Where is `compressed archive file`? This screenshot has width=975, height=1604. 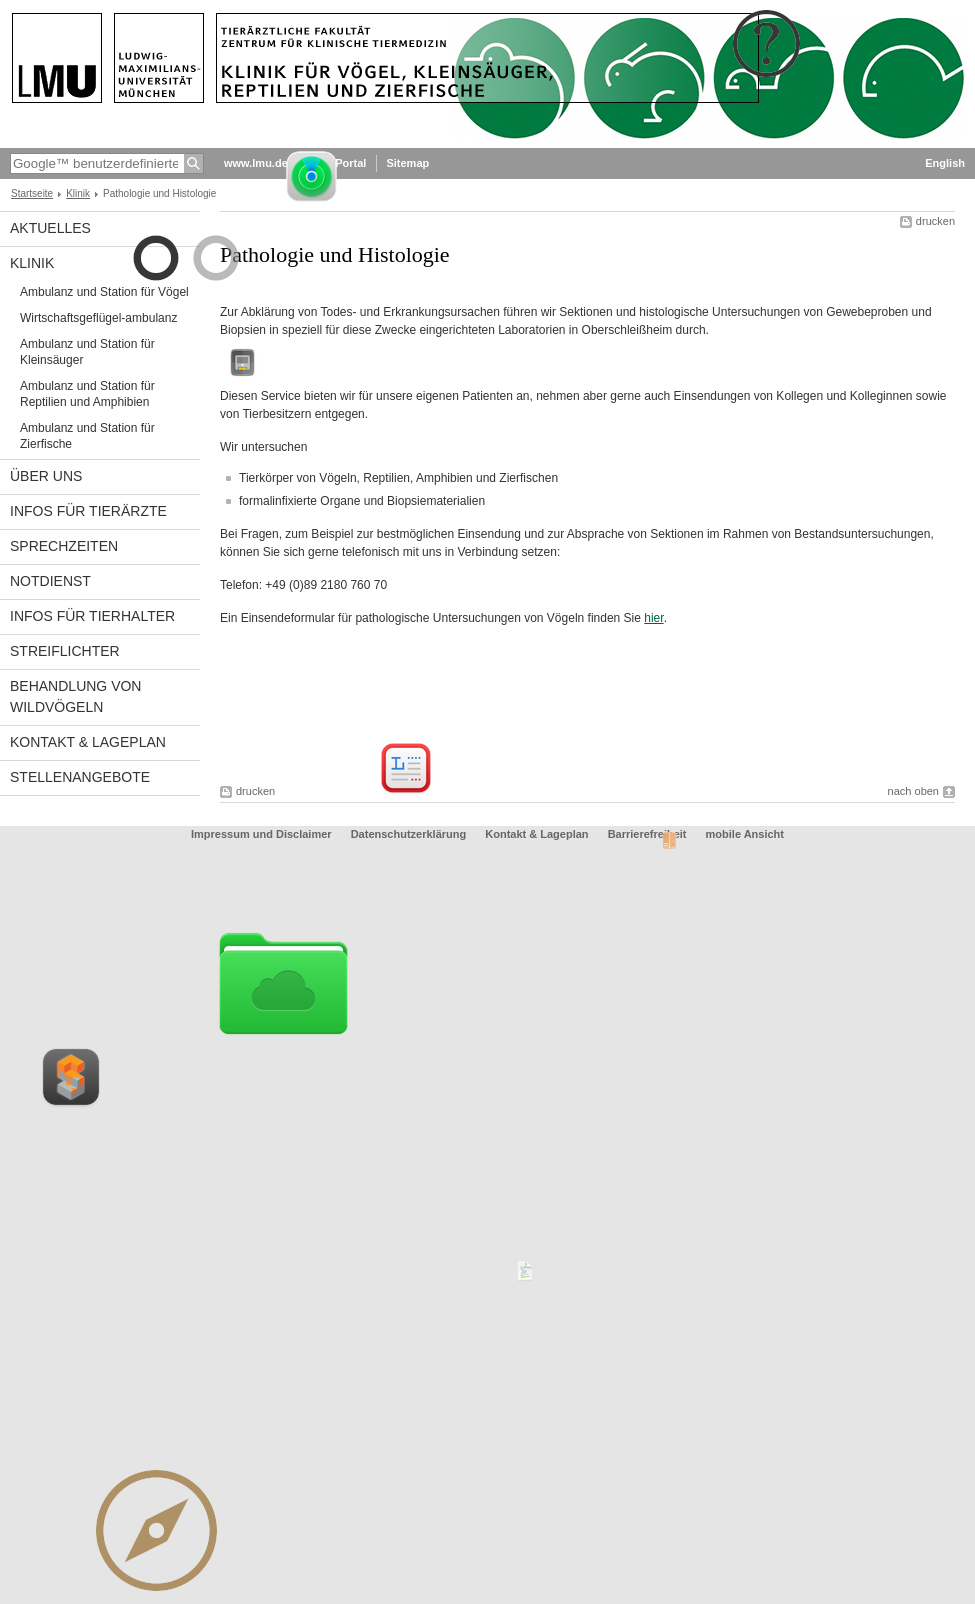 compressed archive file is located at coordinates (669, 840).